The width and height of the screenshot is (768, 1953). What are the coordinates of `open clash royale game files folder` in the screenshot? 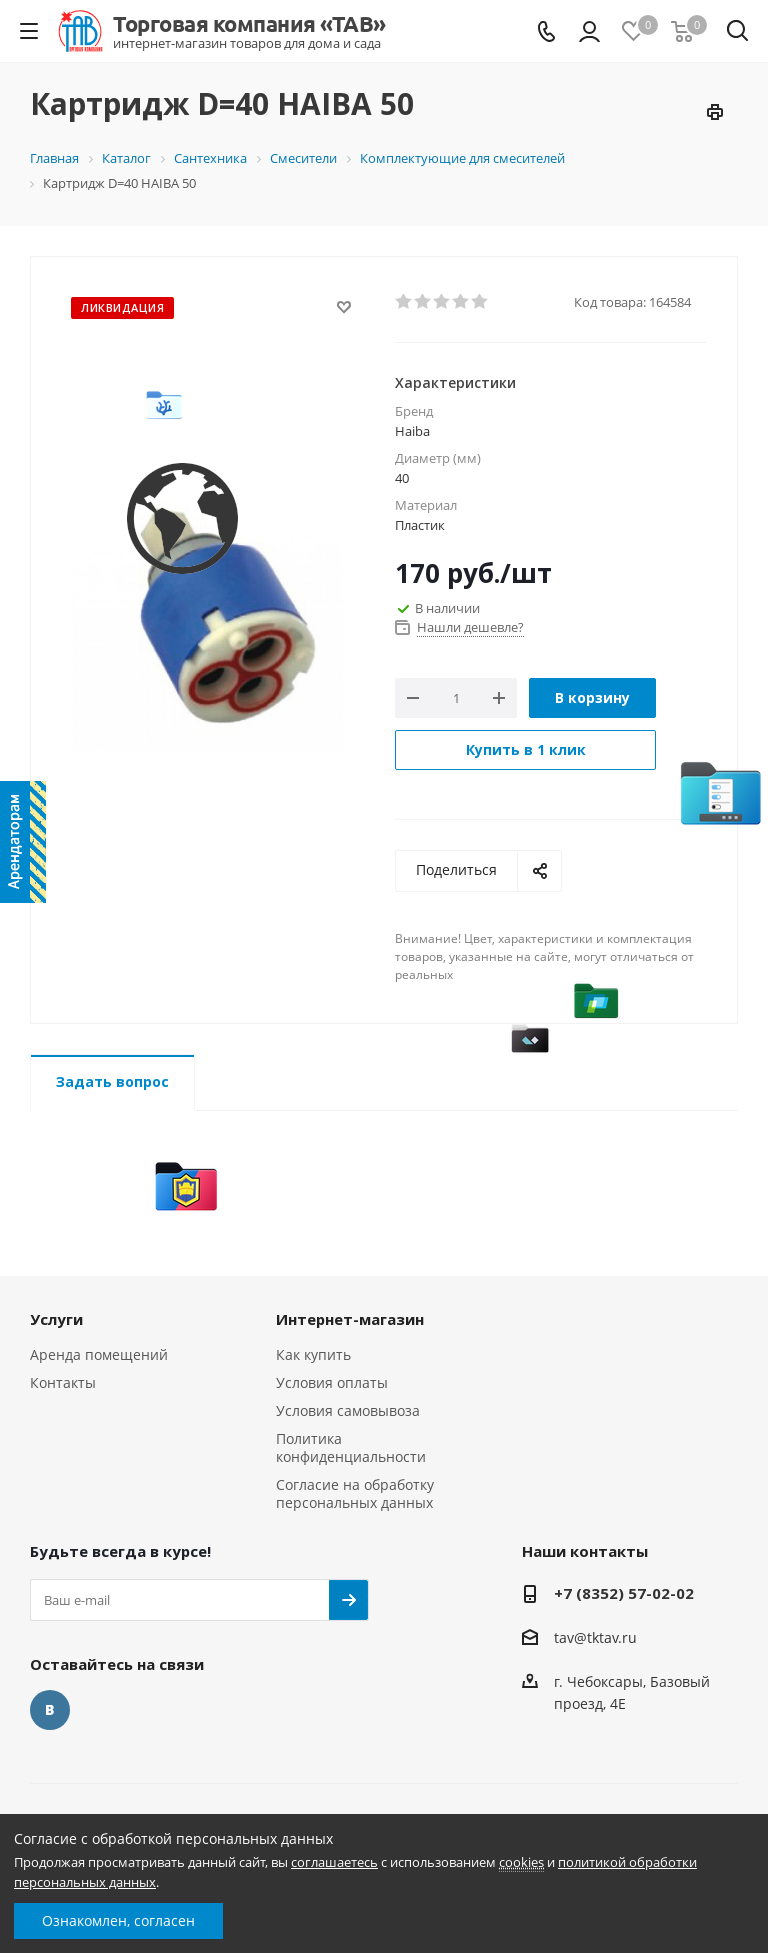 It's located at (186, 1188).